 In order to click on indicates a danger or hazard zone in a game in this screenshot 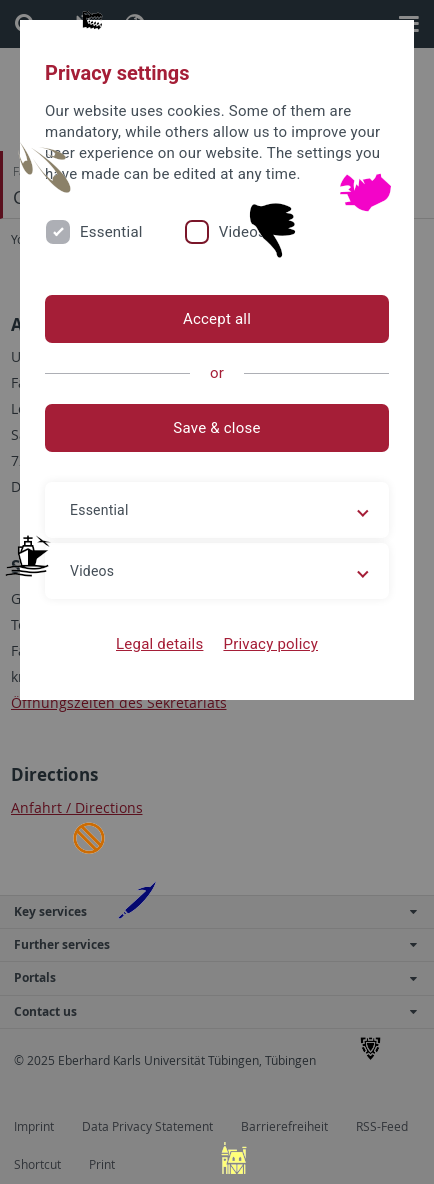, I will do `click(92, 20)`.